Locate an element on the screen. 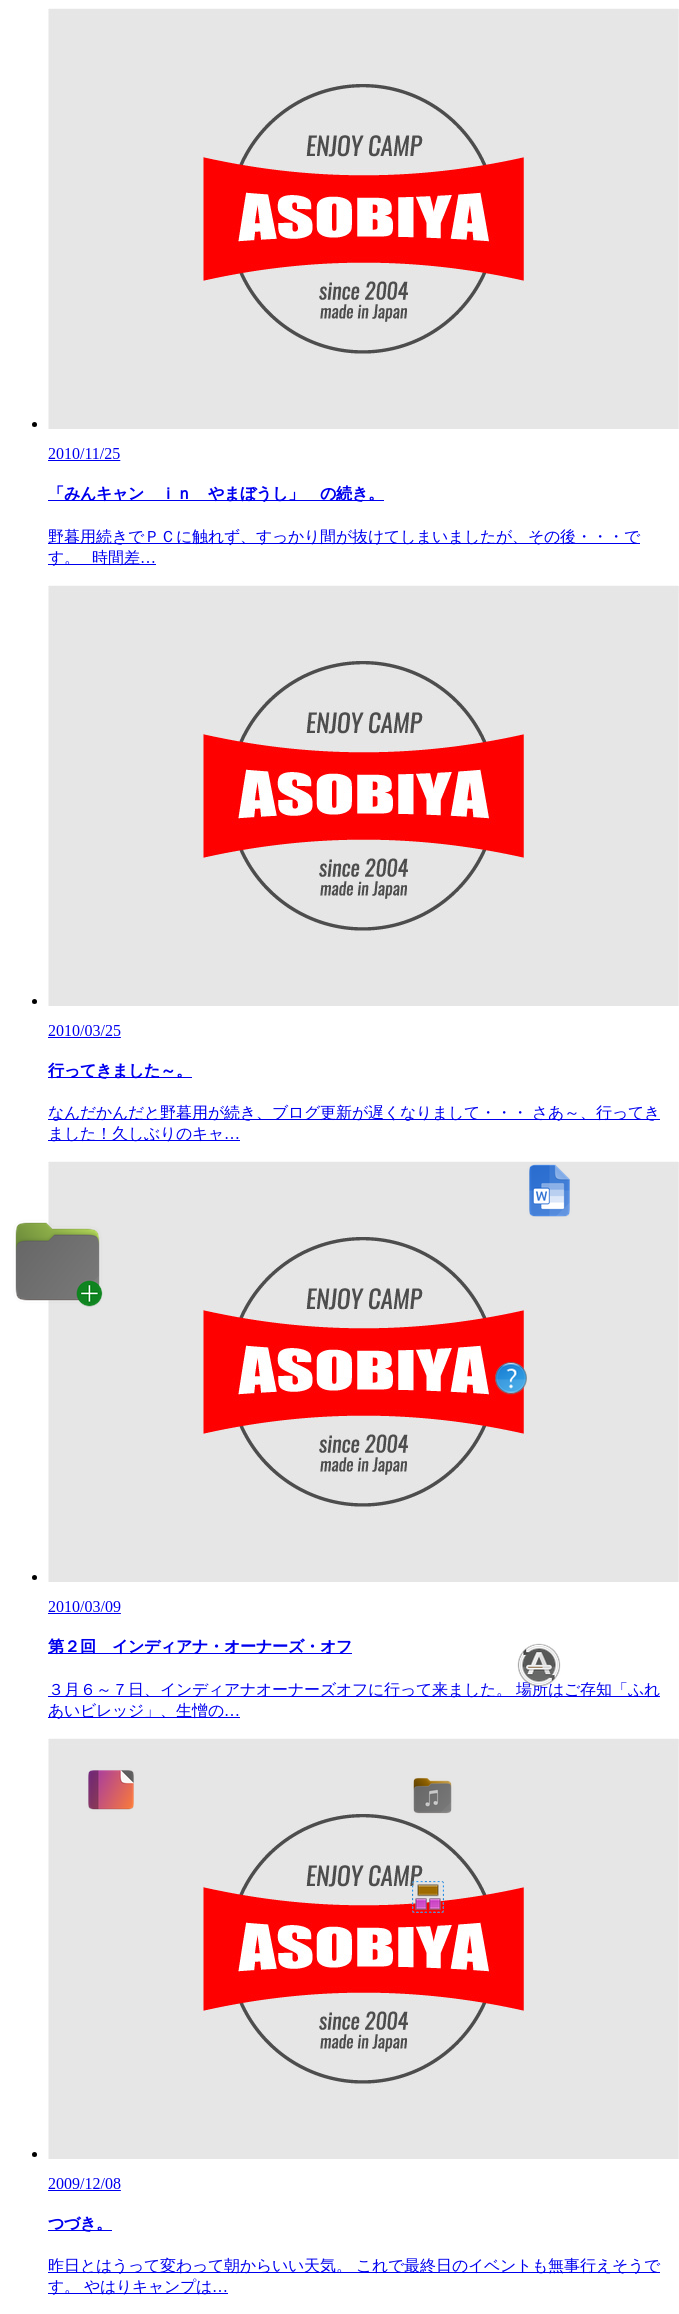 The height and width of the screenshot is (2314, 679). change desktop wallpaper settings is located at coordinates (111, 1788).